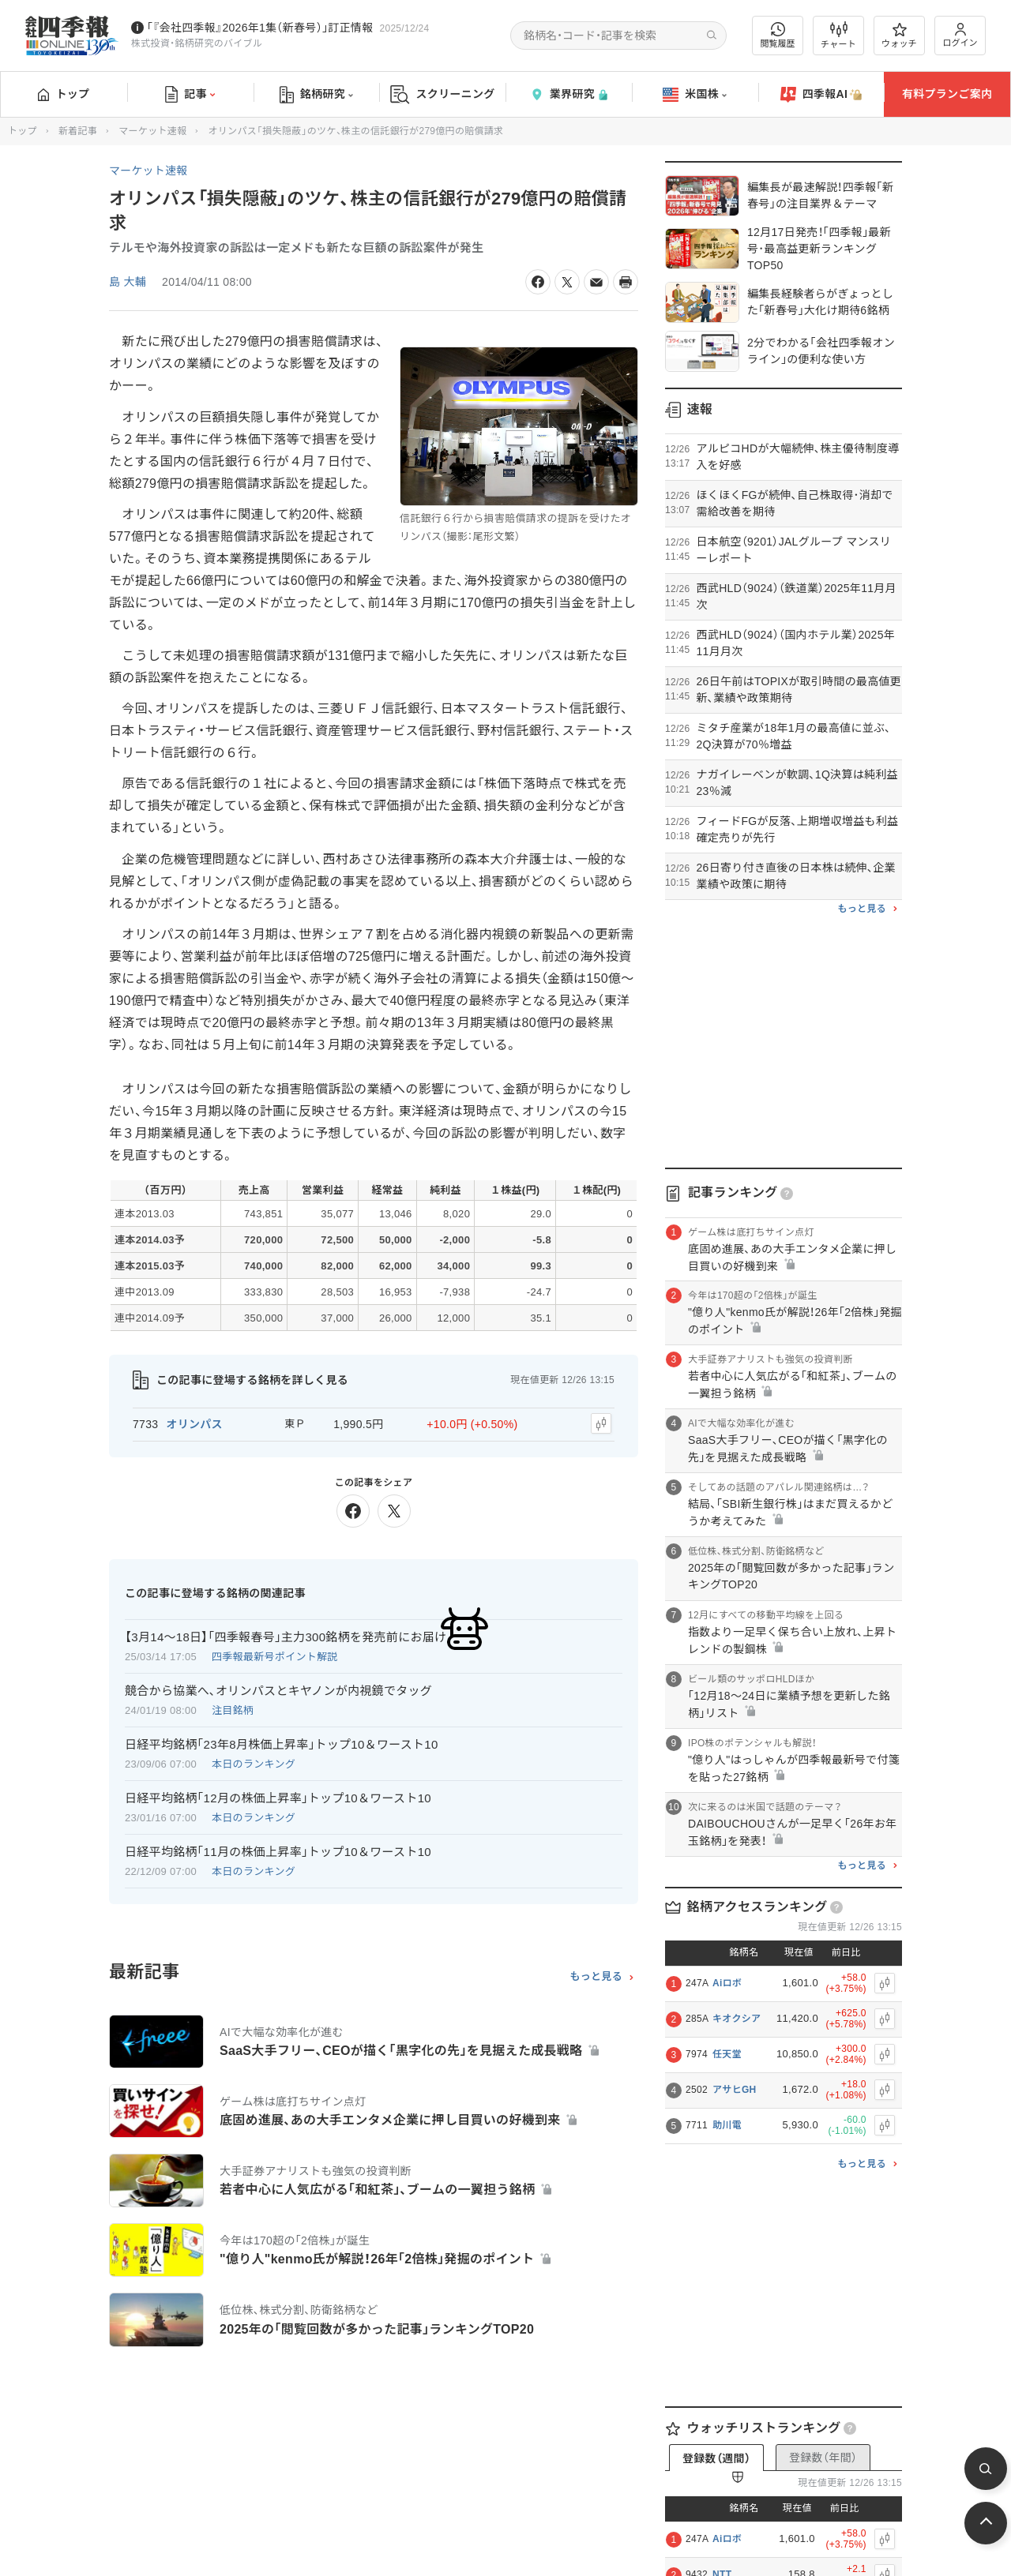 Image resolution: width=1011 pixels, height=2576 pixels. What do you see at coordinates (738, 2477) in the screenshot?
I see `view security or protection settings` at bounding box center [738, 2477].